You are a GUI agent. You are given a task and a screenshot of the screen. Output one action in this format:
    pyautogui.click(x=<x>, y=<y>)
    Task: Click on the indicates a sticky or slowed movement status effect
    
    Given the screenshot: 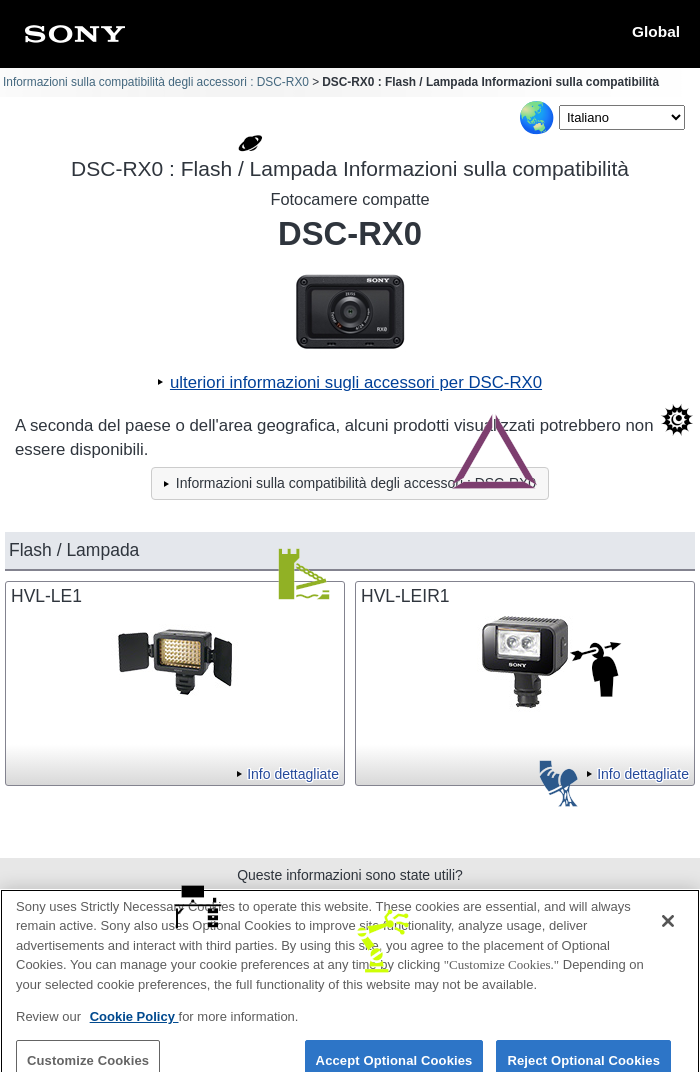 What is the action you would take?
    pyautogui.click(x=562, y=783)
    